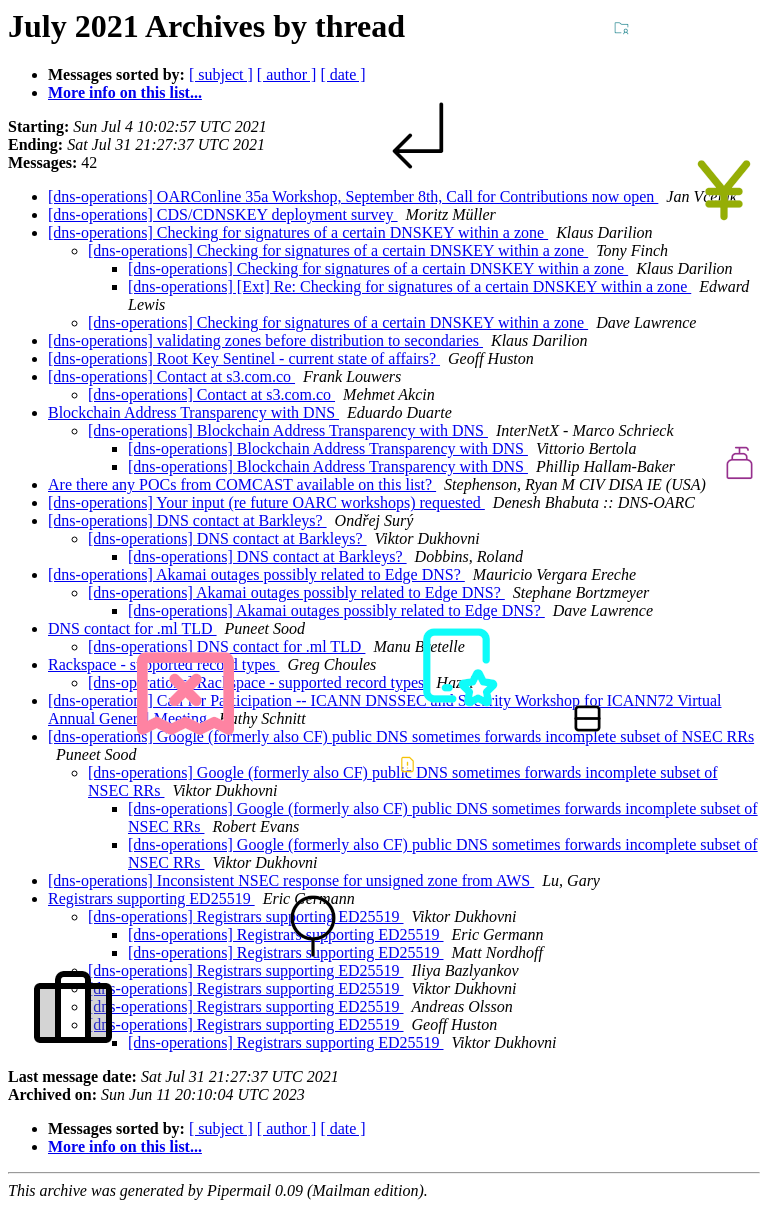 The height and width of the screenshot is (1208, 768). Describe the element at coordinates (587, 718) in the screenshot. I see `switch to row layout view` at that location.